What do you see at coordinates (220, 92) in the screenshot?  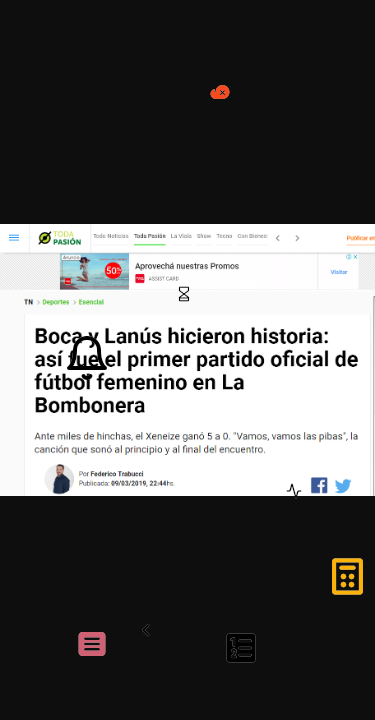 I see `disconnect from cloud storage` at bounding box center [220, 92].